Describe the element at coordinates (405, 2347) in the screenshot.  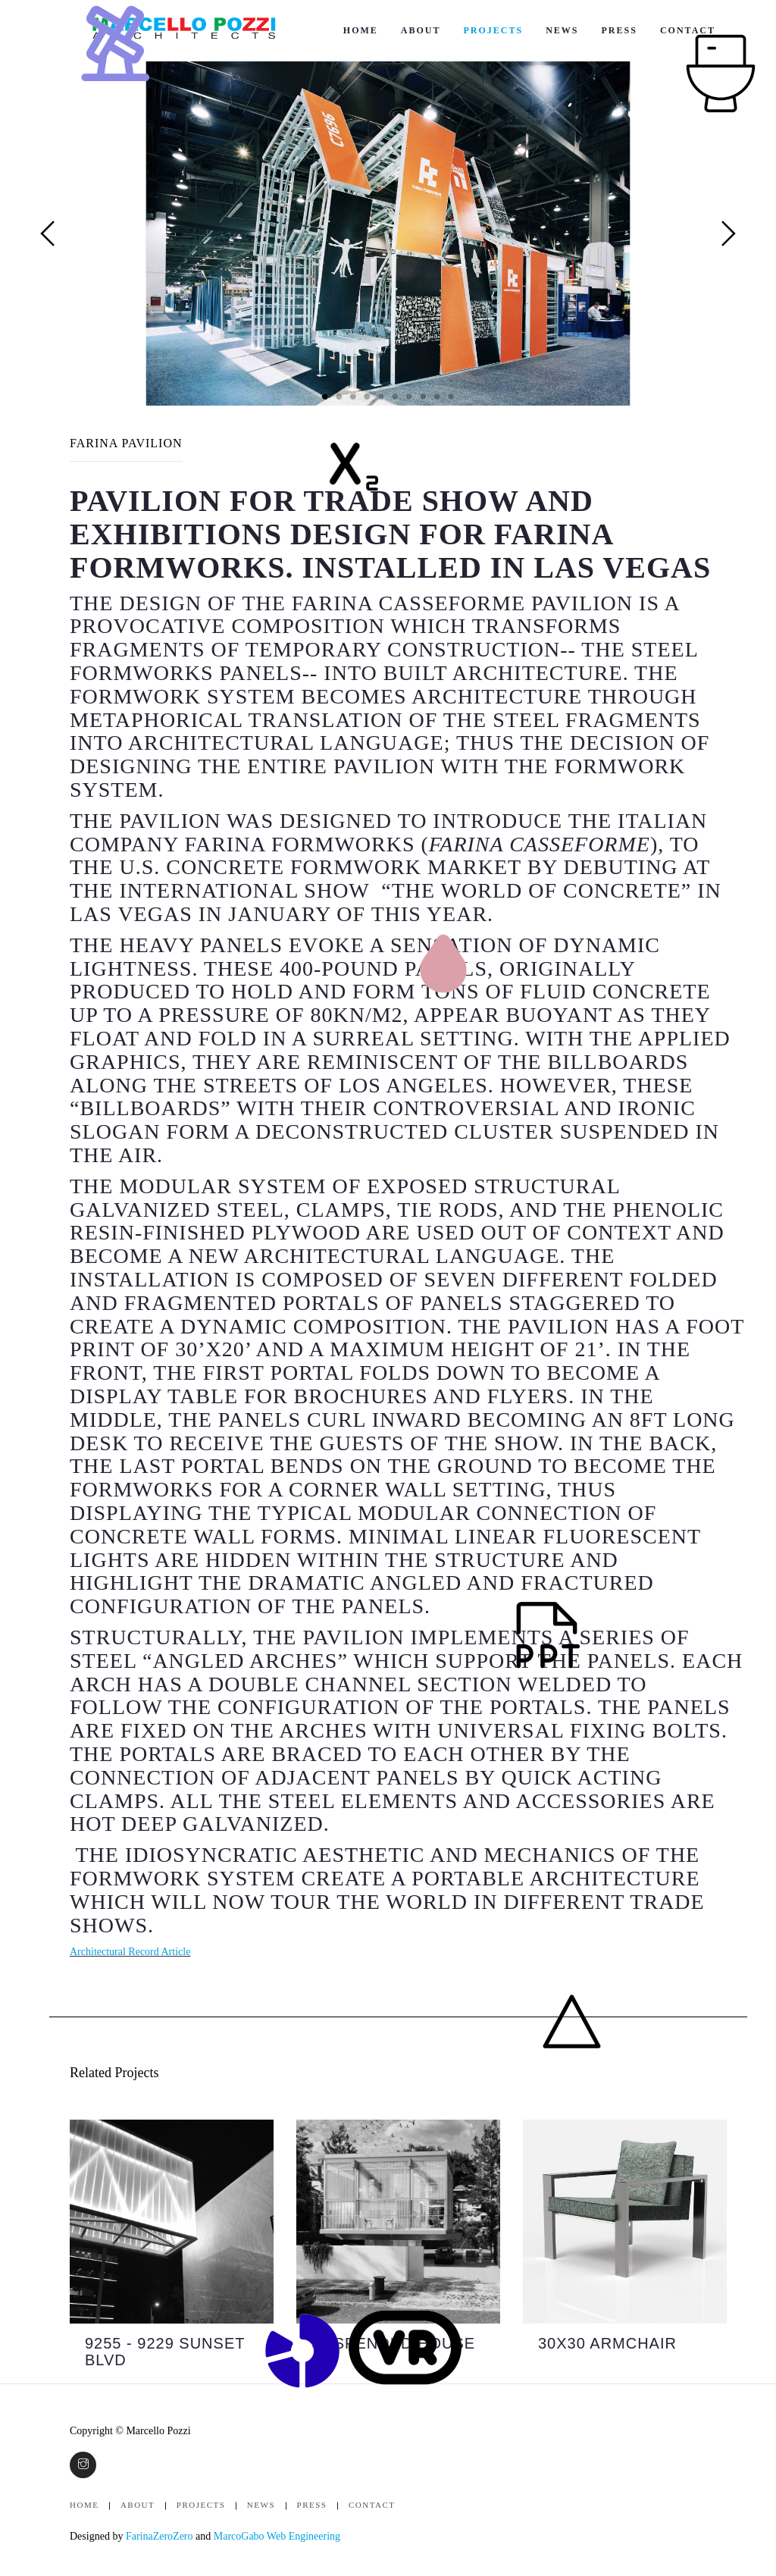
I see `access virtual reality mode or settings` at that location.